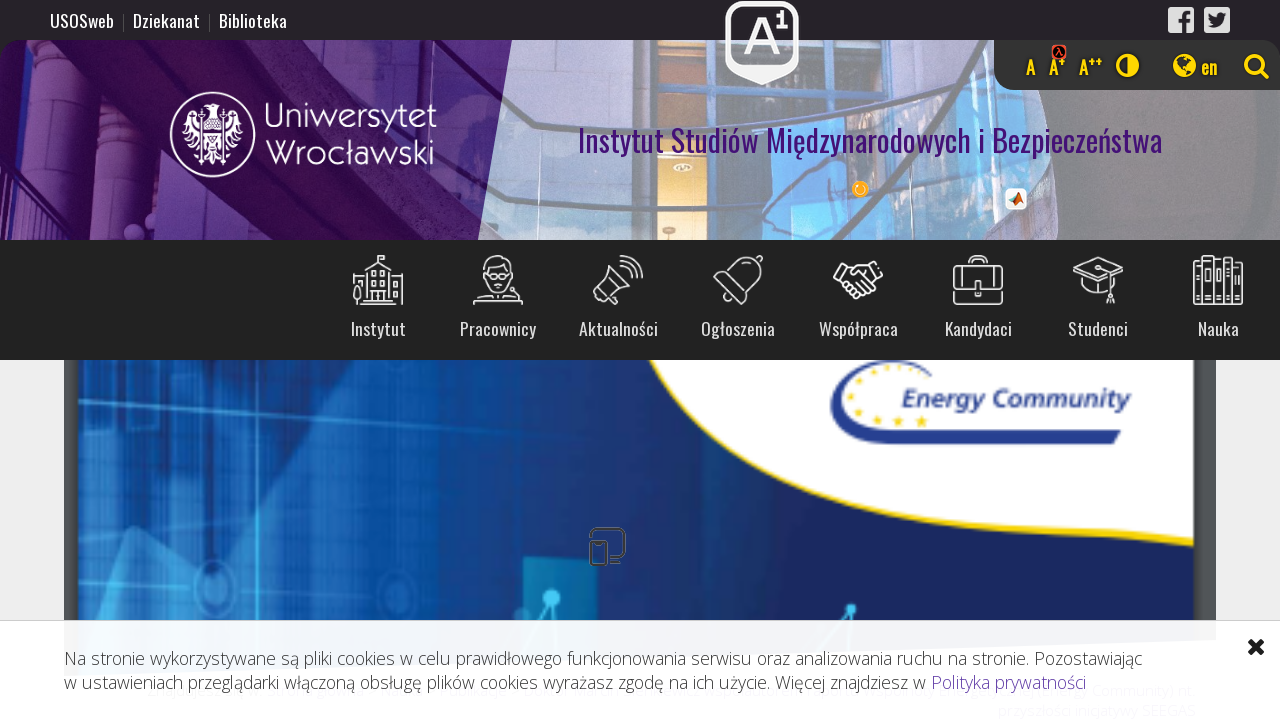 Image resolution: width=1280 pixels, height=720 pixels. Describe the element at coordinates (1016, 199) in the screenshot. I see `open MATLAB application` at that location.